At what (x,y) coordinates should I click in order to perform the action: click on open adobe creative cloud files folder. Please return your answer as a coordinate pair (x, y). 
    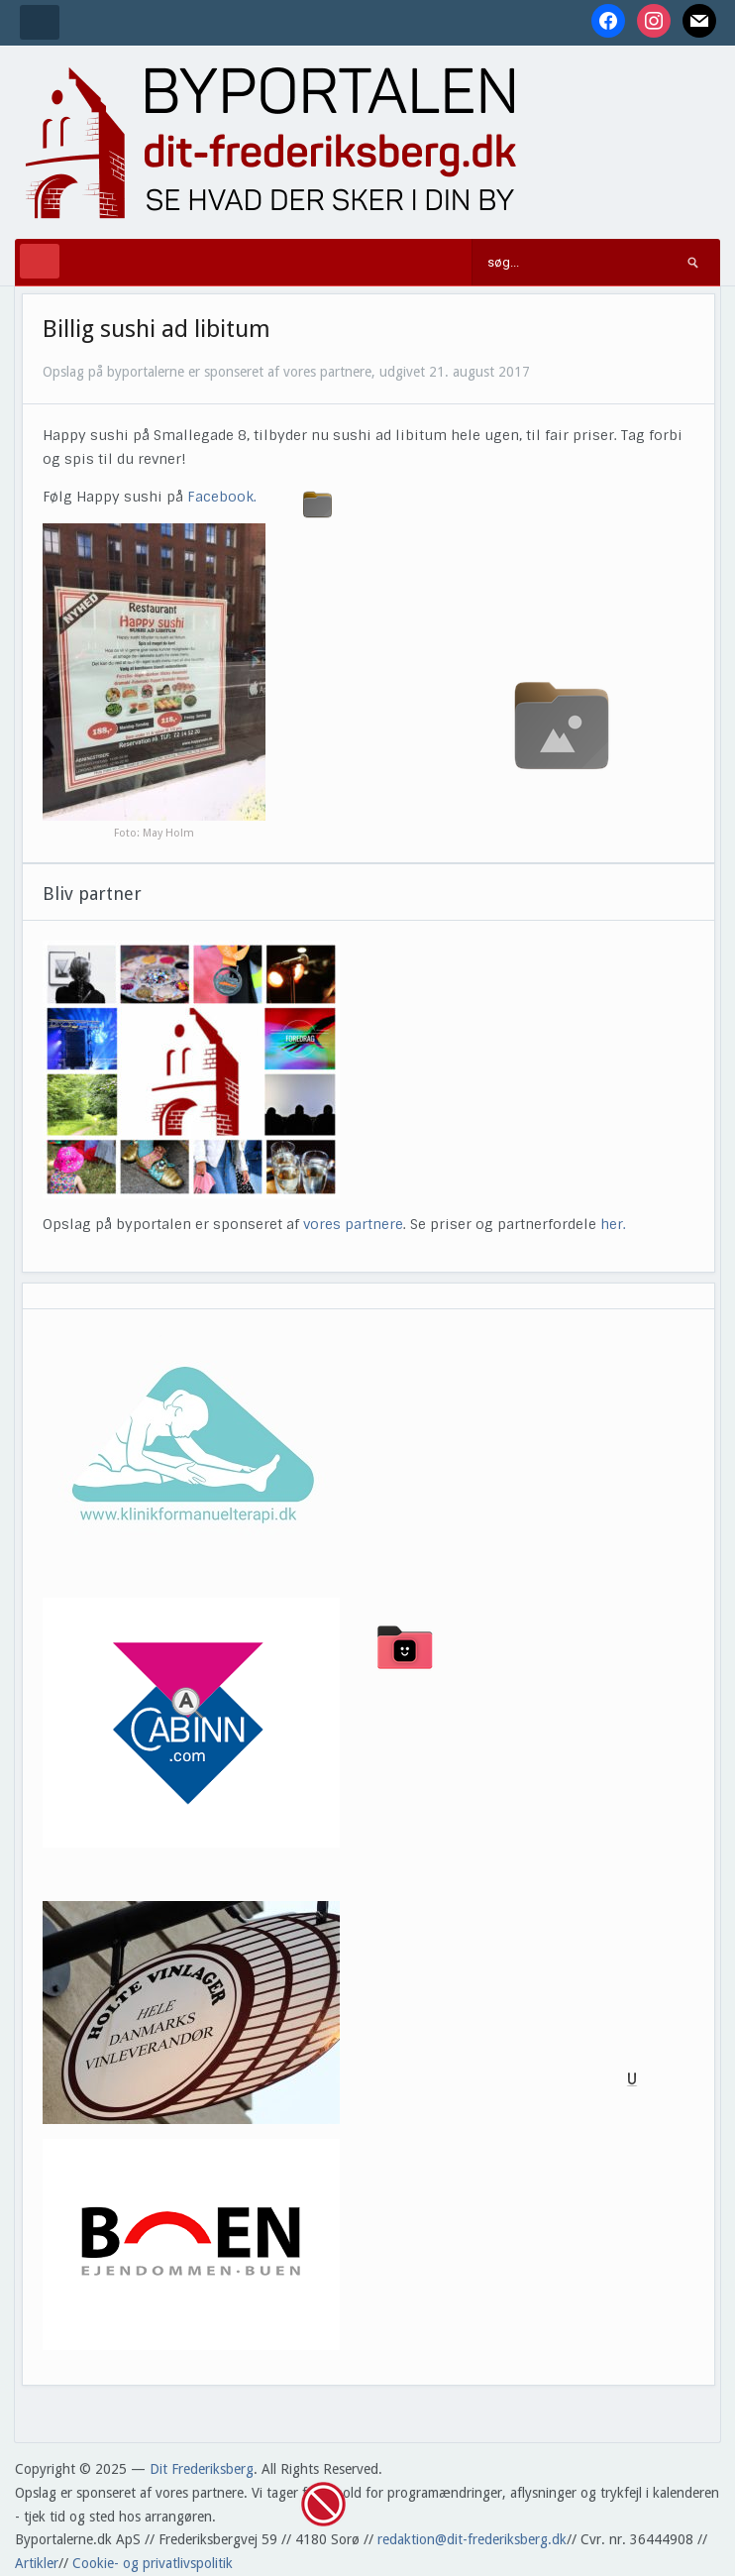
    Looking at the image, I should click on (404, 1648).